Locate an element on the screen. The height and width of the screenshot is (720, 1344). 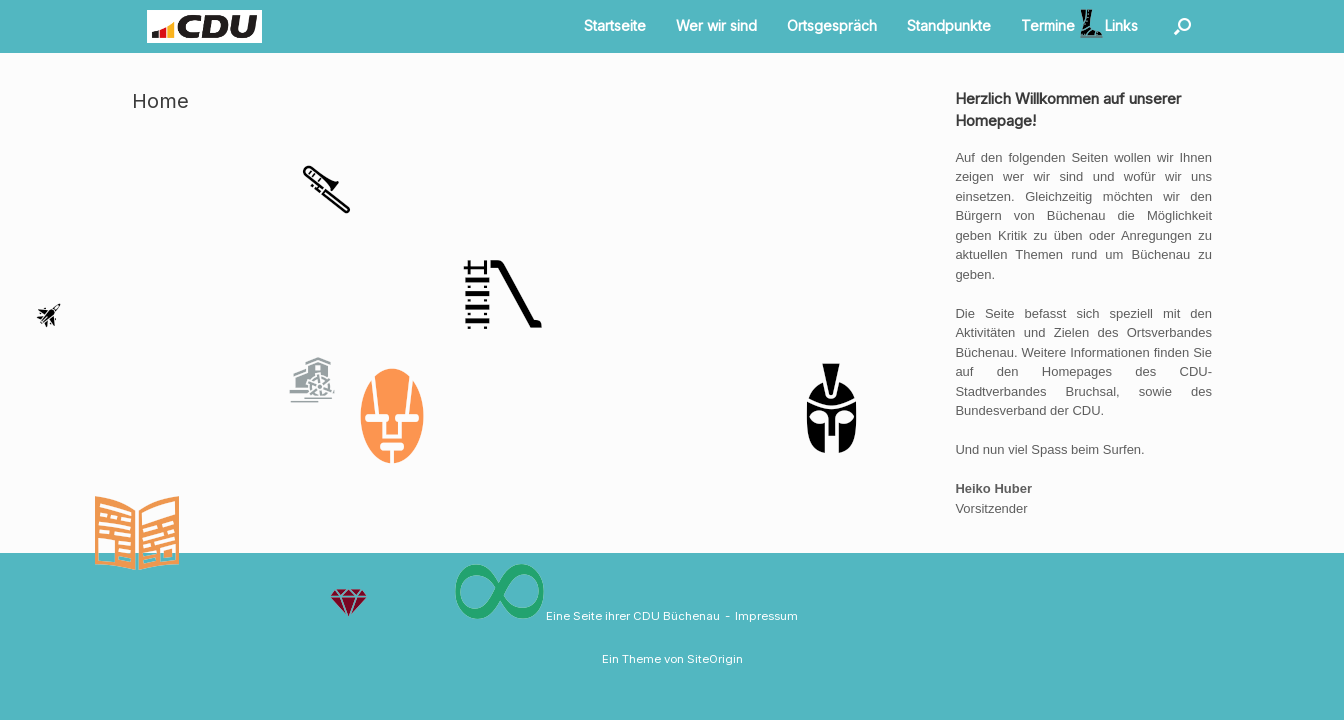
indicates premium or diamond-tier membership status is located at coordinates (348, 601).